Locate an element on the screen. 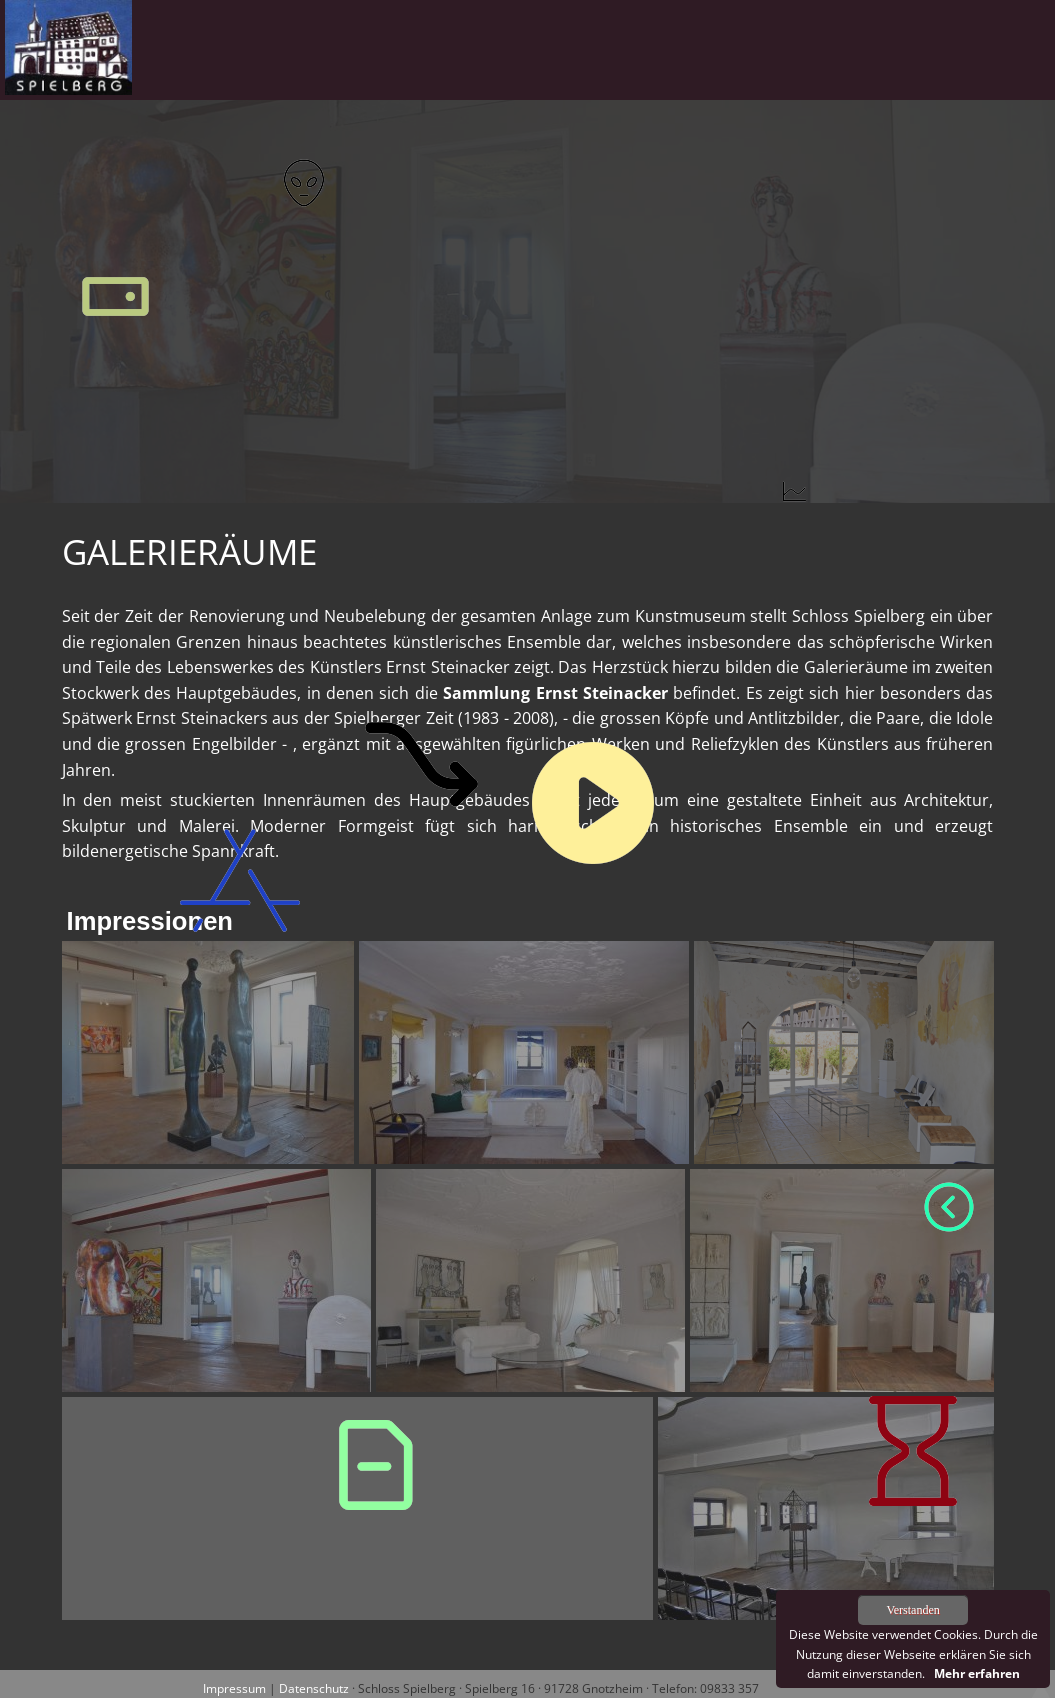 This screenshot has height=1698, width=1055. go back to previous screen is located at coordinates (949, 1207).